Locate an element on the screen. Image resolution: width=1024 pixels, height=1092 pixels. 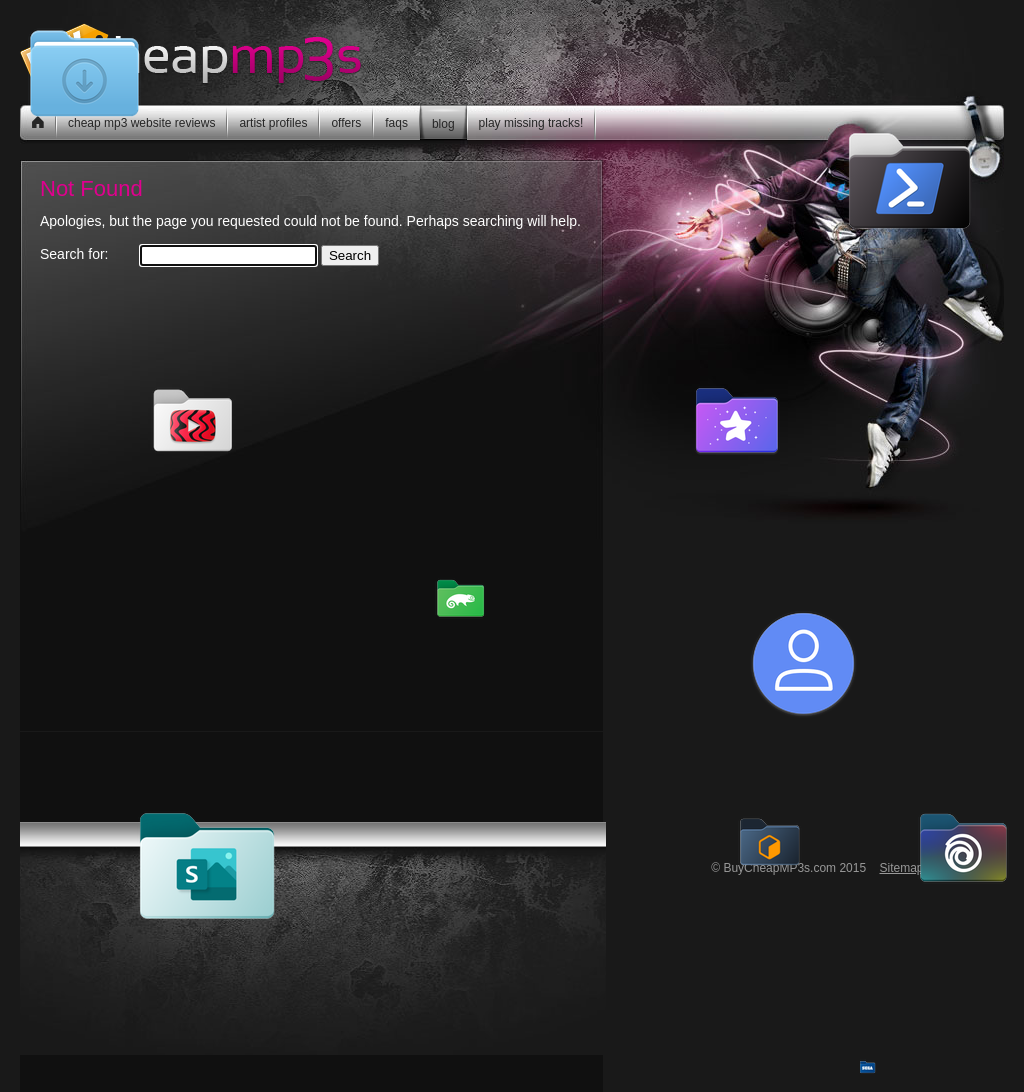
open folder containing sega games or files is located at coordinates (867, 1067).